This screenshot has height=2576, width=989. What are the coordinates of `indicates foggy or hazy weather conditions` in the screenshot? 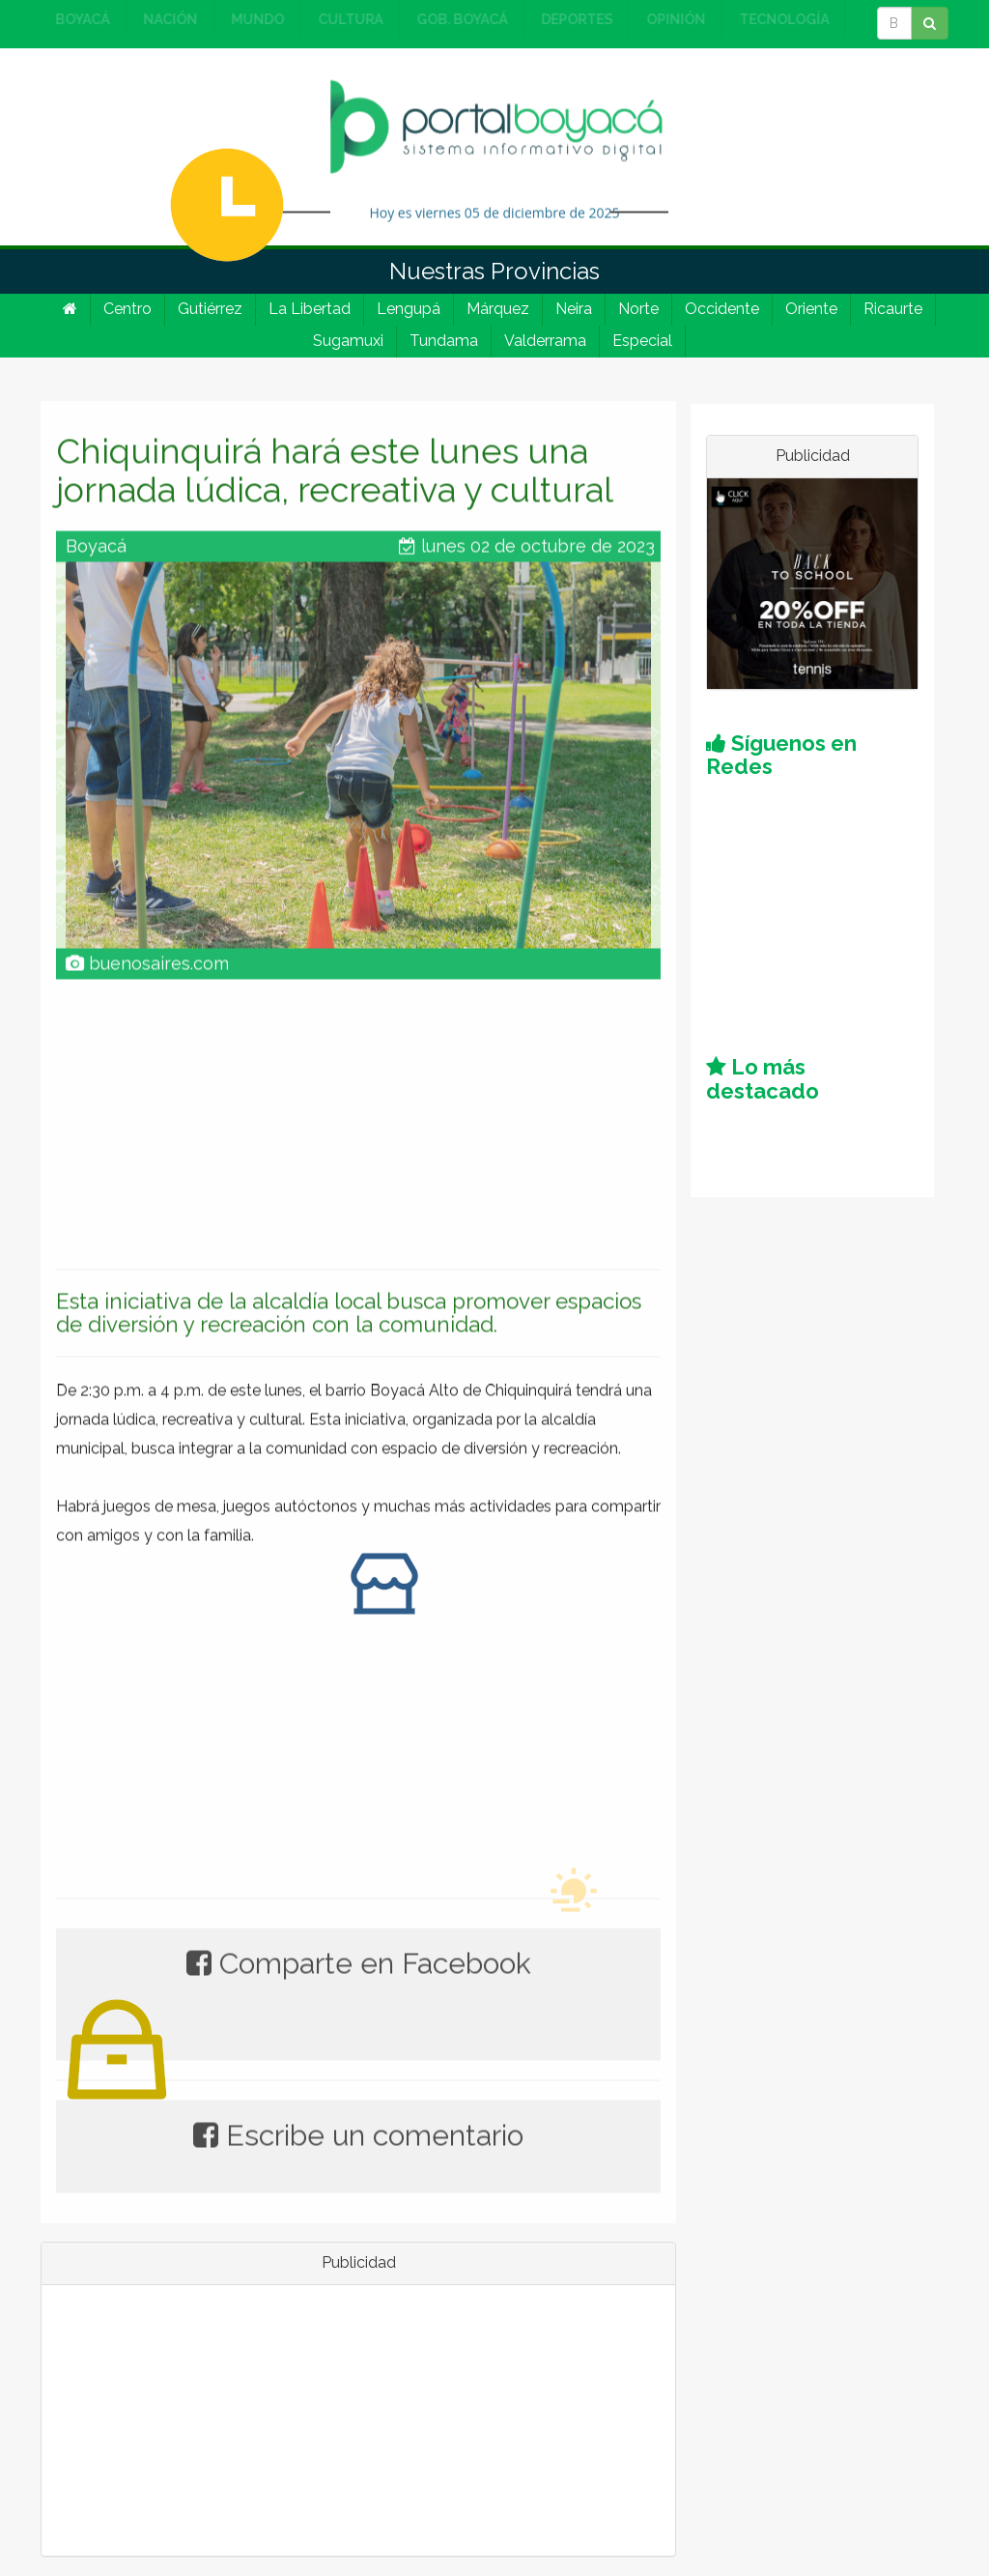 It's located at (574, 1891).